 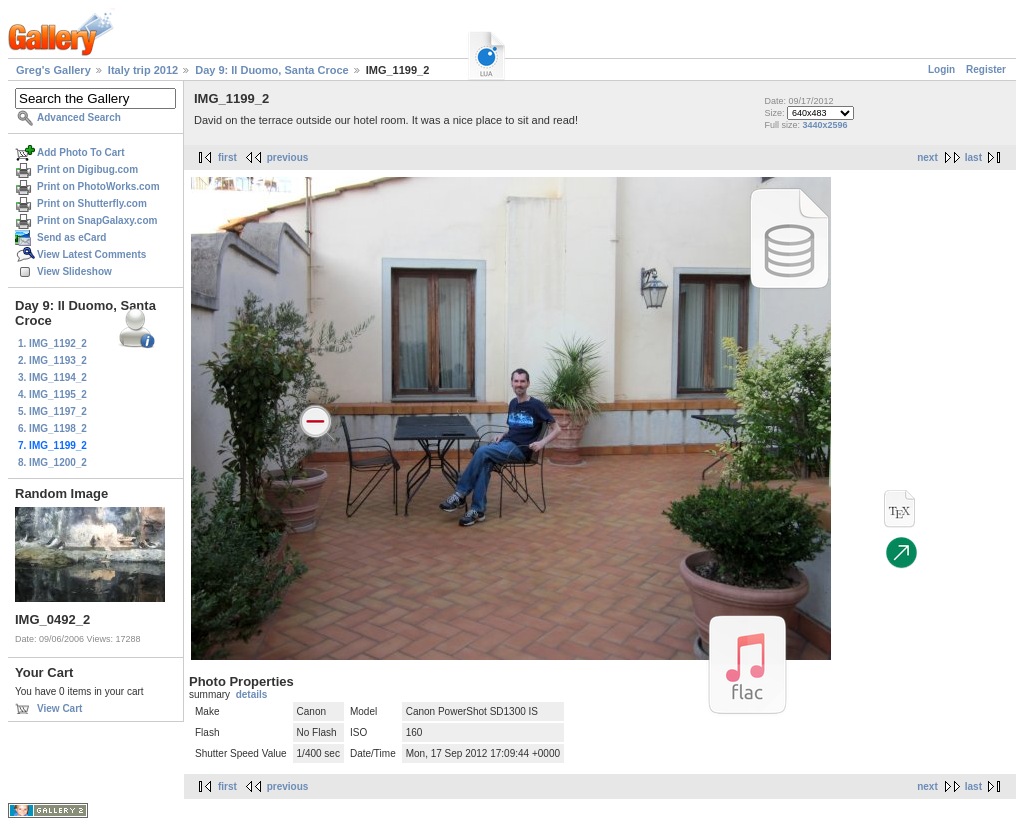 I want to click on view user profile information, so click(x=136, y=329).